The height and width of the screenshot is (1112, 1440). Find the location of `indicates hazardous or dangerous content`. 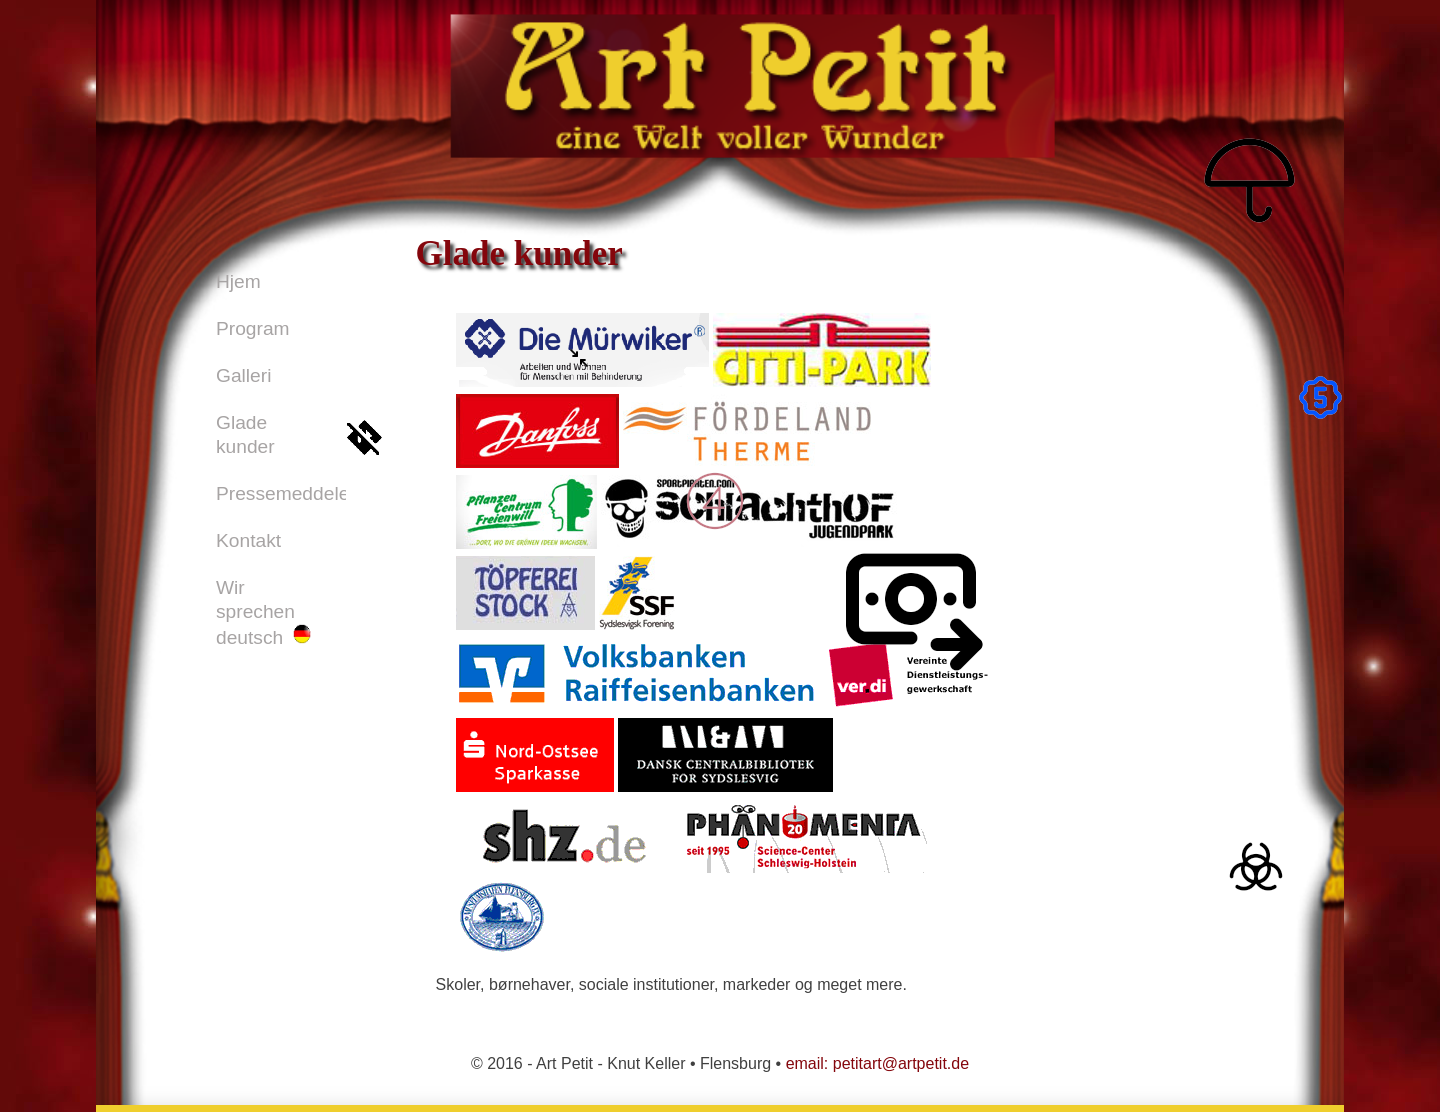

indicates hazardous or dangerous content is located at coordinates (1256, 868).